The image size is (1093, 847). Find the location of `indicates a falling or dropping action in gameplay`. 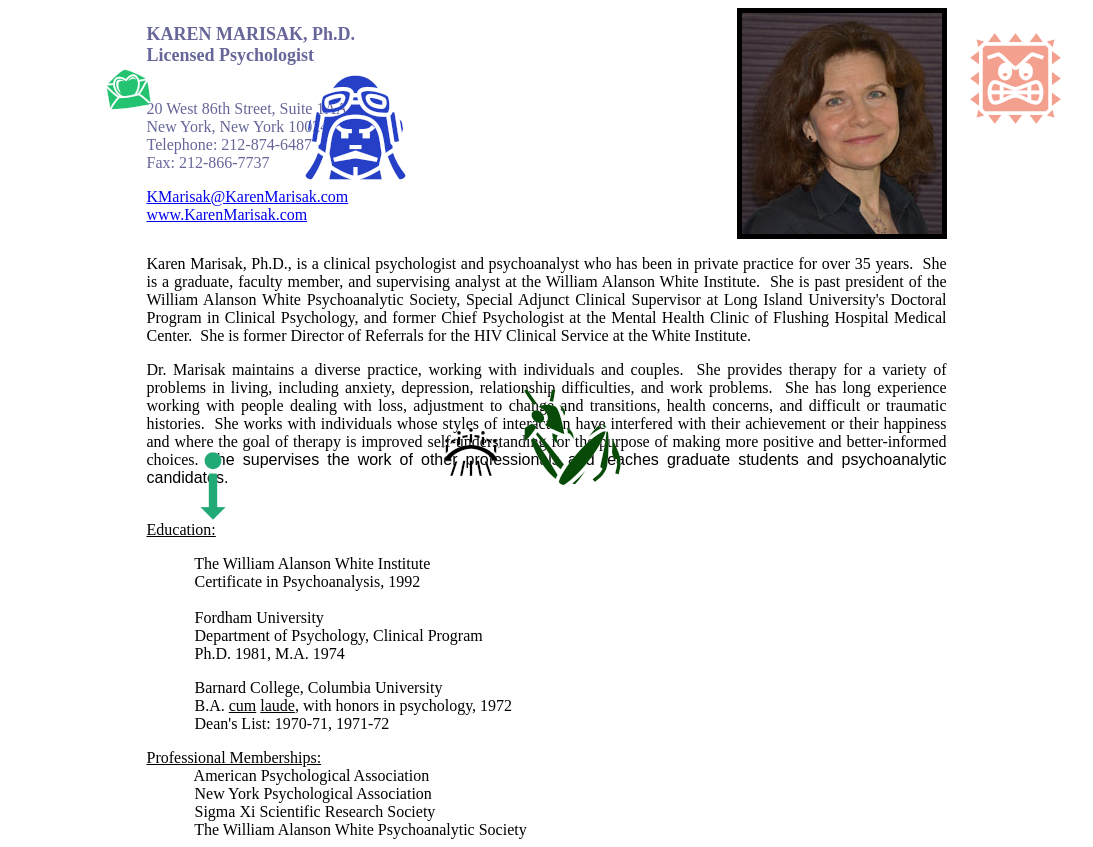

indicates a falling or dropping action in gameplay is located at coordinates (213, 486).